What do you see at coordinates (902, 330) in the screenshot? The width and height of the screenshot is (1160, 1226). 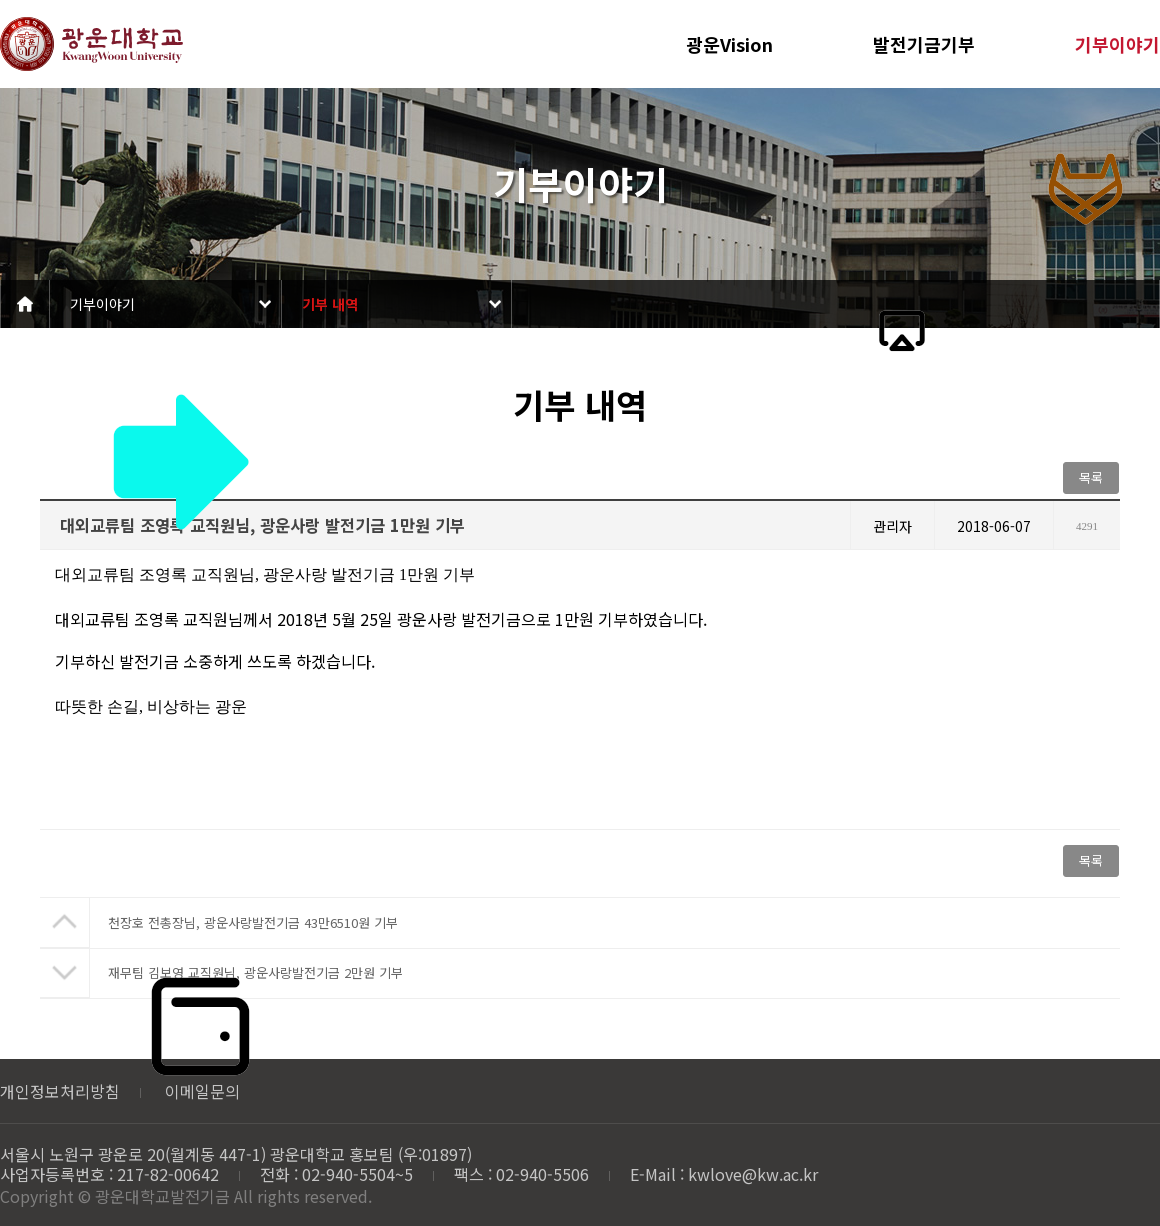 I see `stream content to an external display` at bounding box center [902, 330].